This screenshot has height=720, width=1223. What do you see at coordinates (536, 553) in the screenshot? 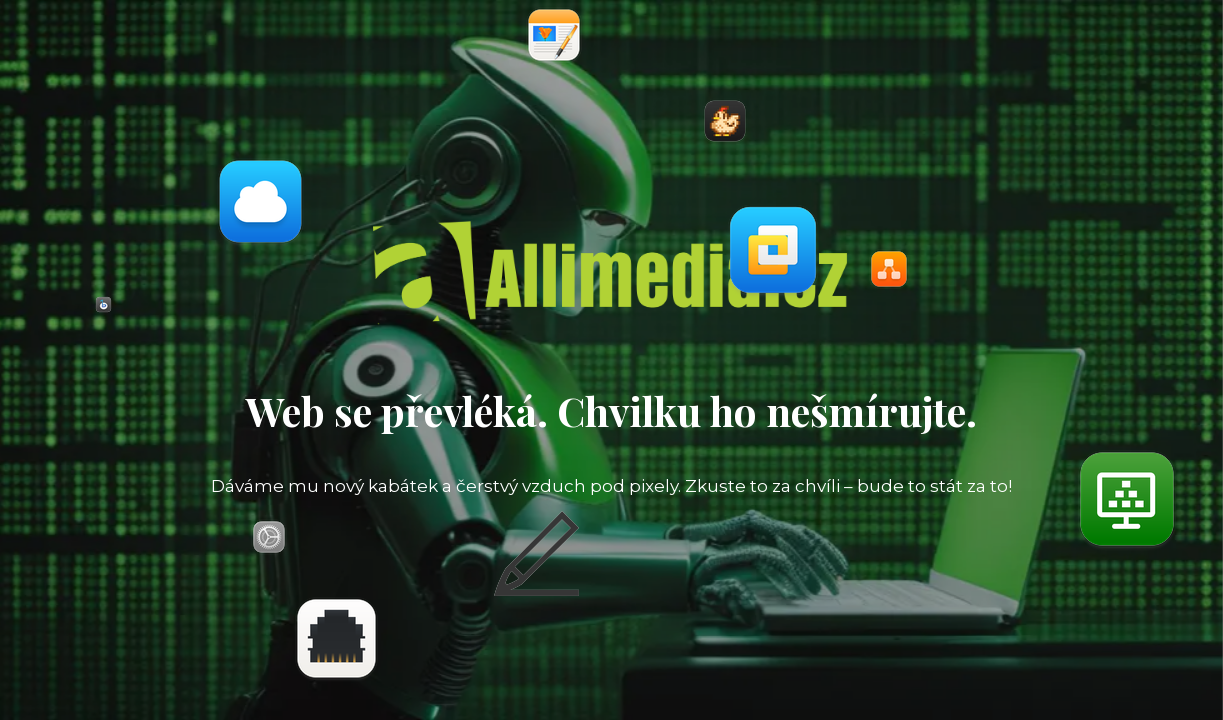
I see `edit app launcher settings` at bounding box center [536, 553].